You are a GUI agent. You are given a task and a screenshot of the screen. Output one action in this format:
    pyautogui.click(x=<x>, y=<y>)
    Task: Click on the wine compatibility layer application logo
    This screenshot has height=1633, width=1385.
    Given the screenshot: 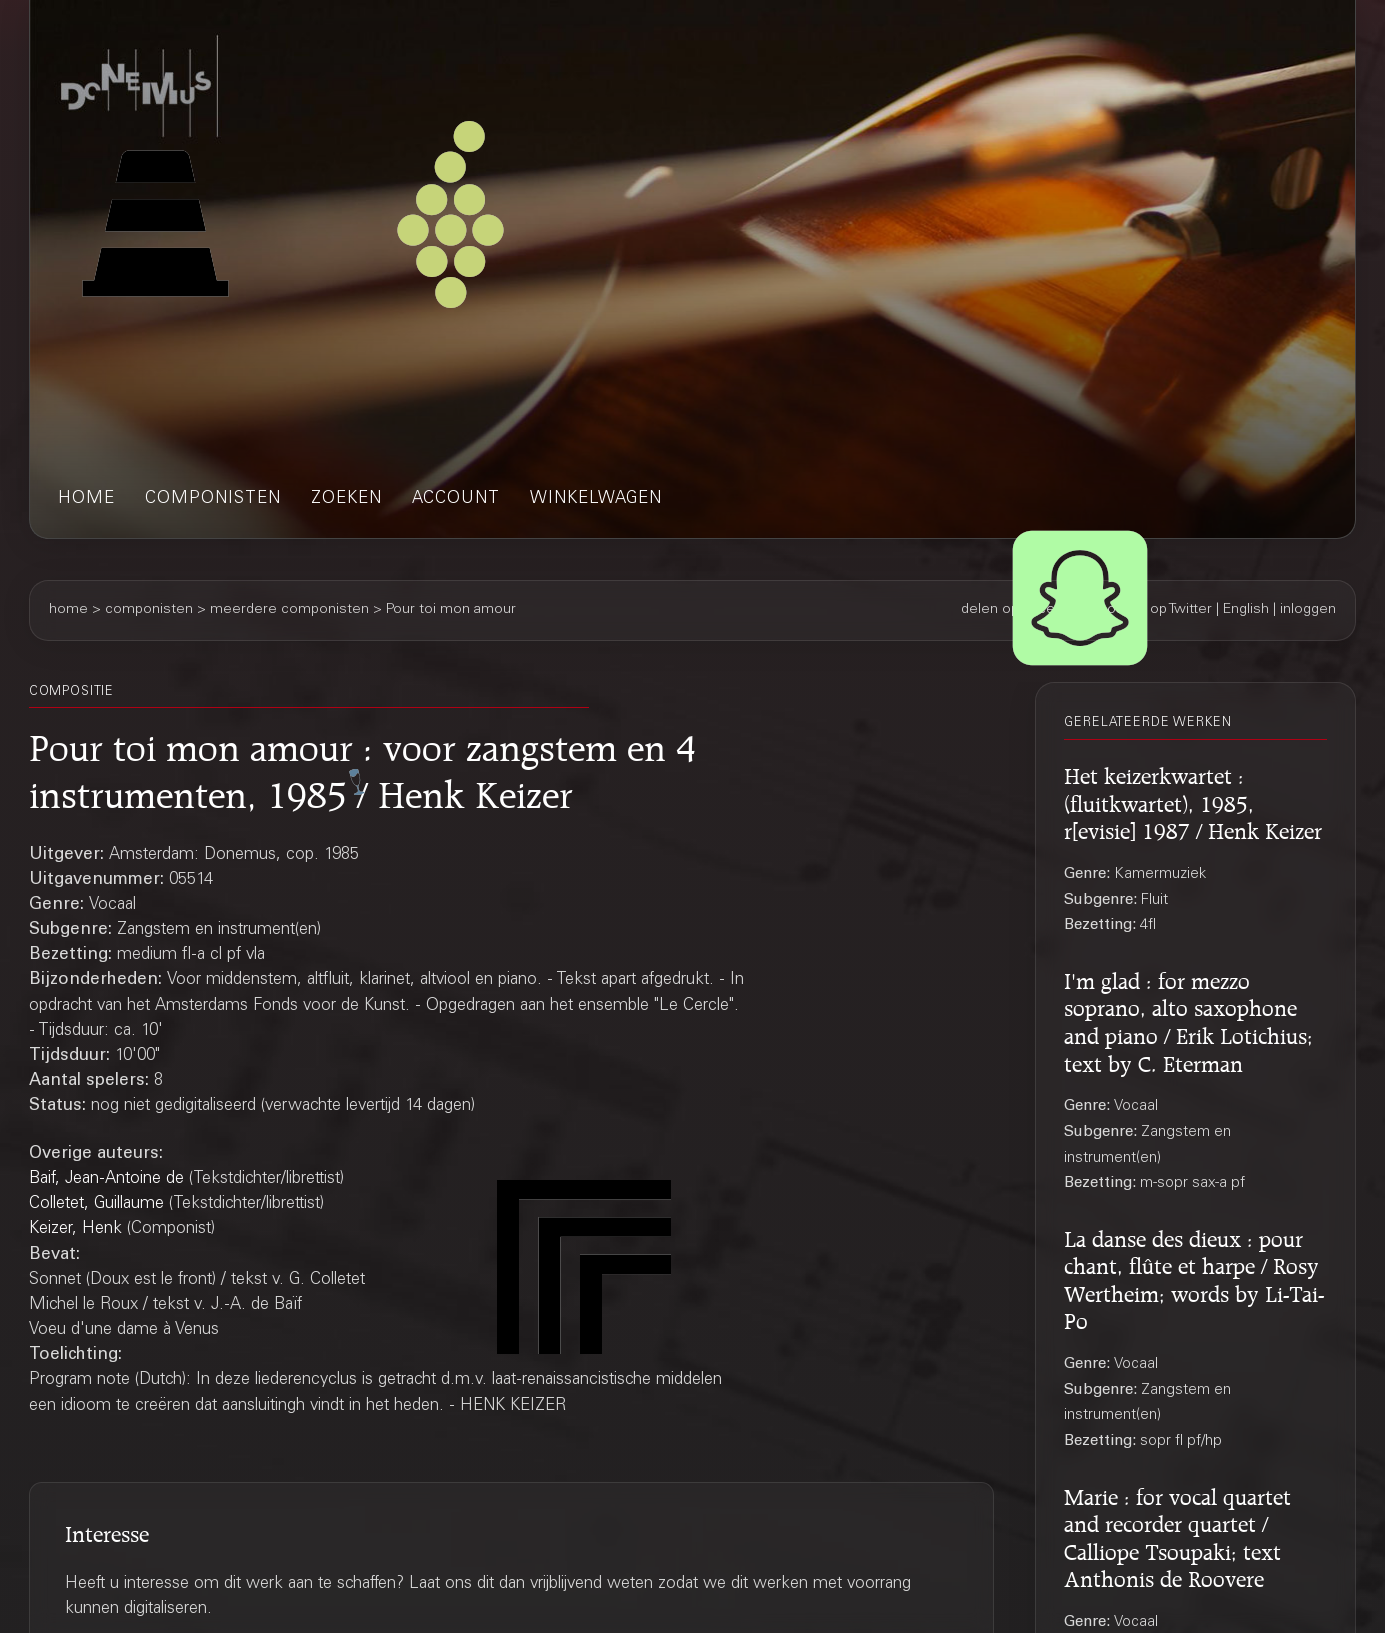 What is the action you would take?
    pyautogui.click(x=357, y=782)
    